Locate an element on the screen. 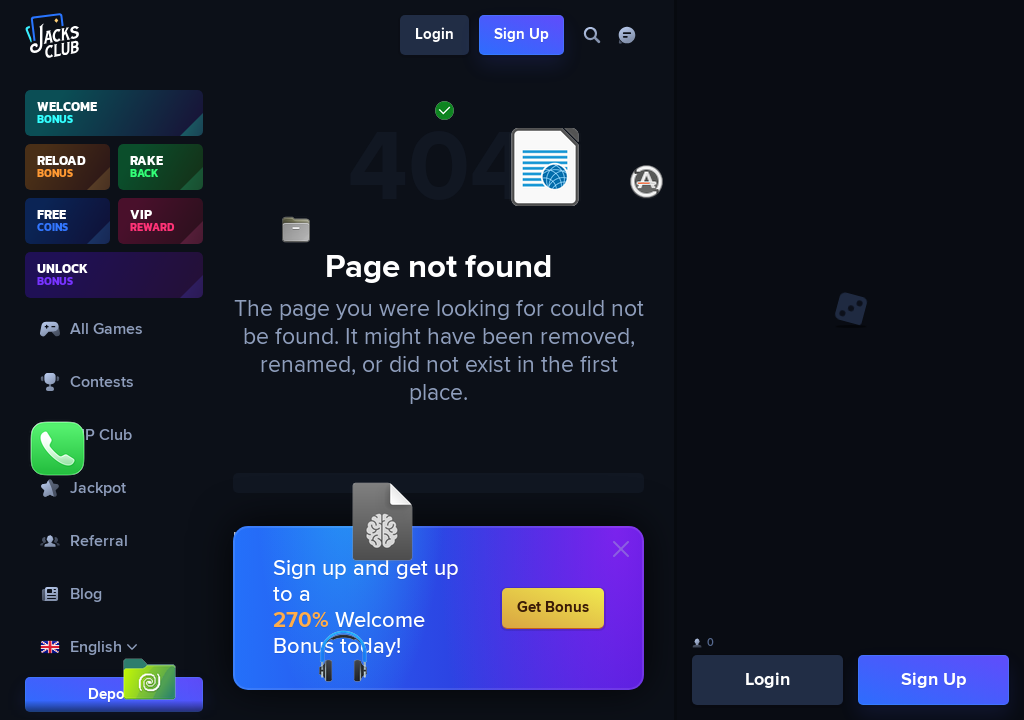 Image resolution: width=1024 pixels, height=720 pixels. open the nautilus file manager is located at coordinates (296, 229).